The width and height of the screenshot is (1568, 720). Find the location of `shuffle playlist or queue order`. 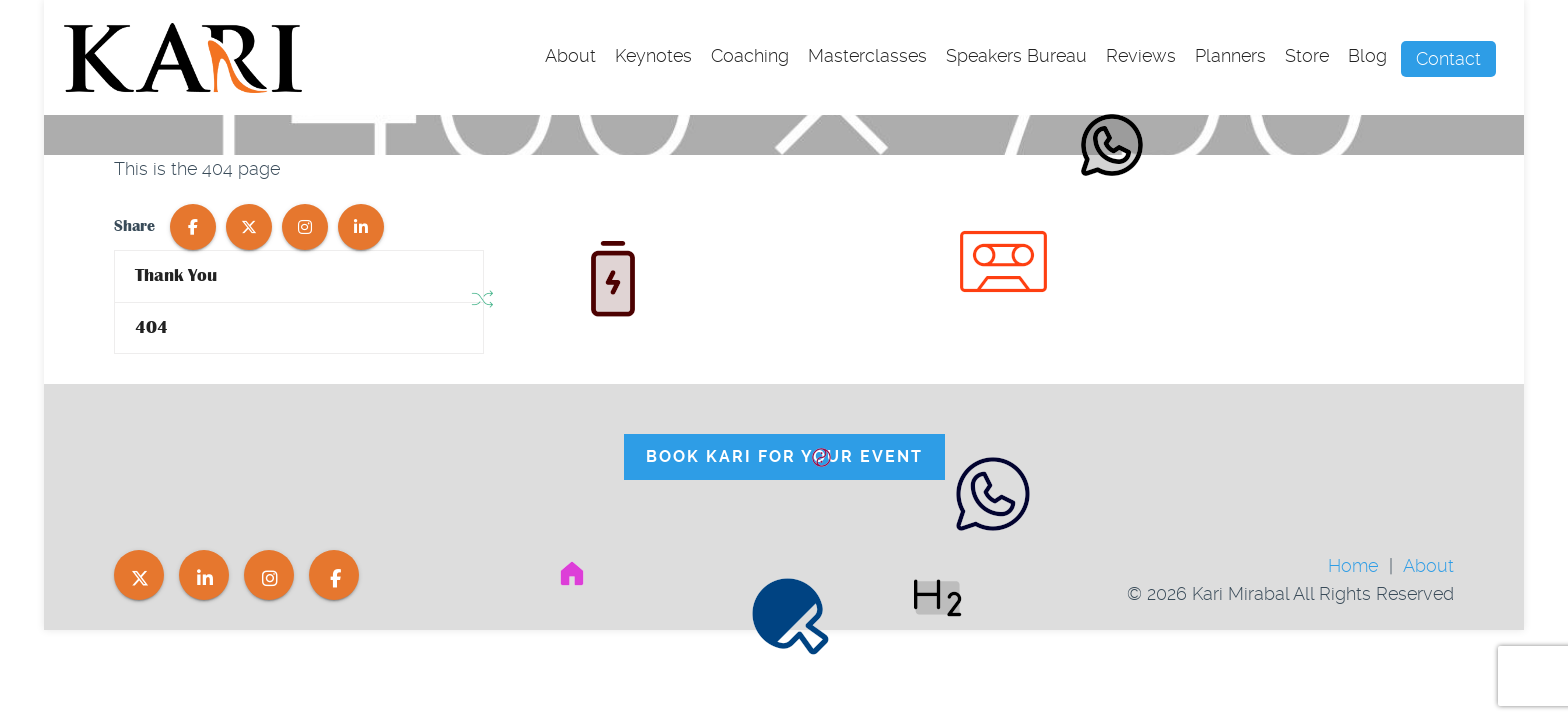

shuffle playlist or queue order is located at coordinates (482, 299).